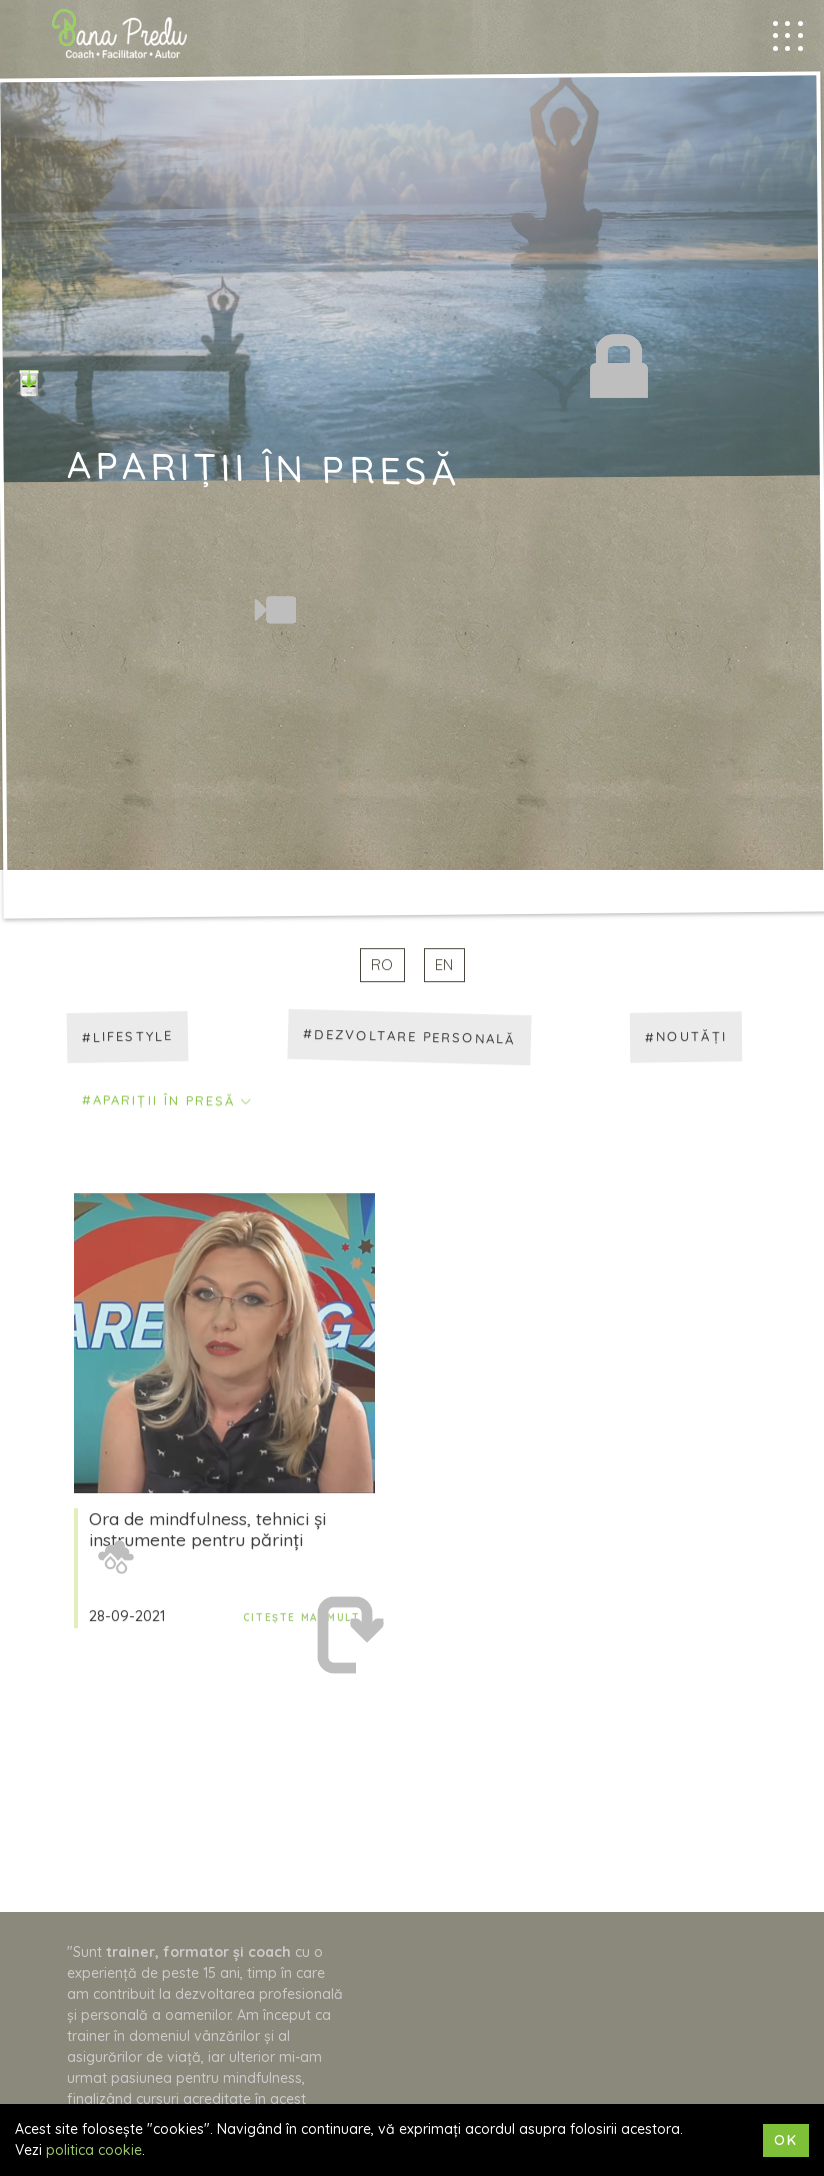 This screenshot has width=824, height=2176. Describe the element at coordinates (619, 369) in the screenshot. I see `indicates a secure connection` at that location.